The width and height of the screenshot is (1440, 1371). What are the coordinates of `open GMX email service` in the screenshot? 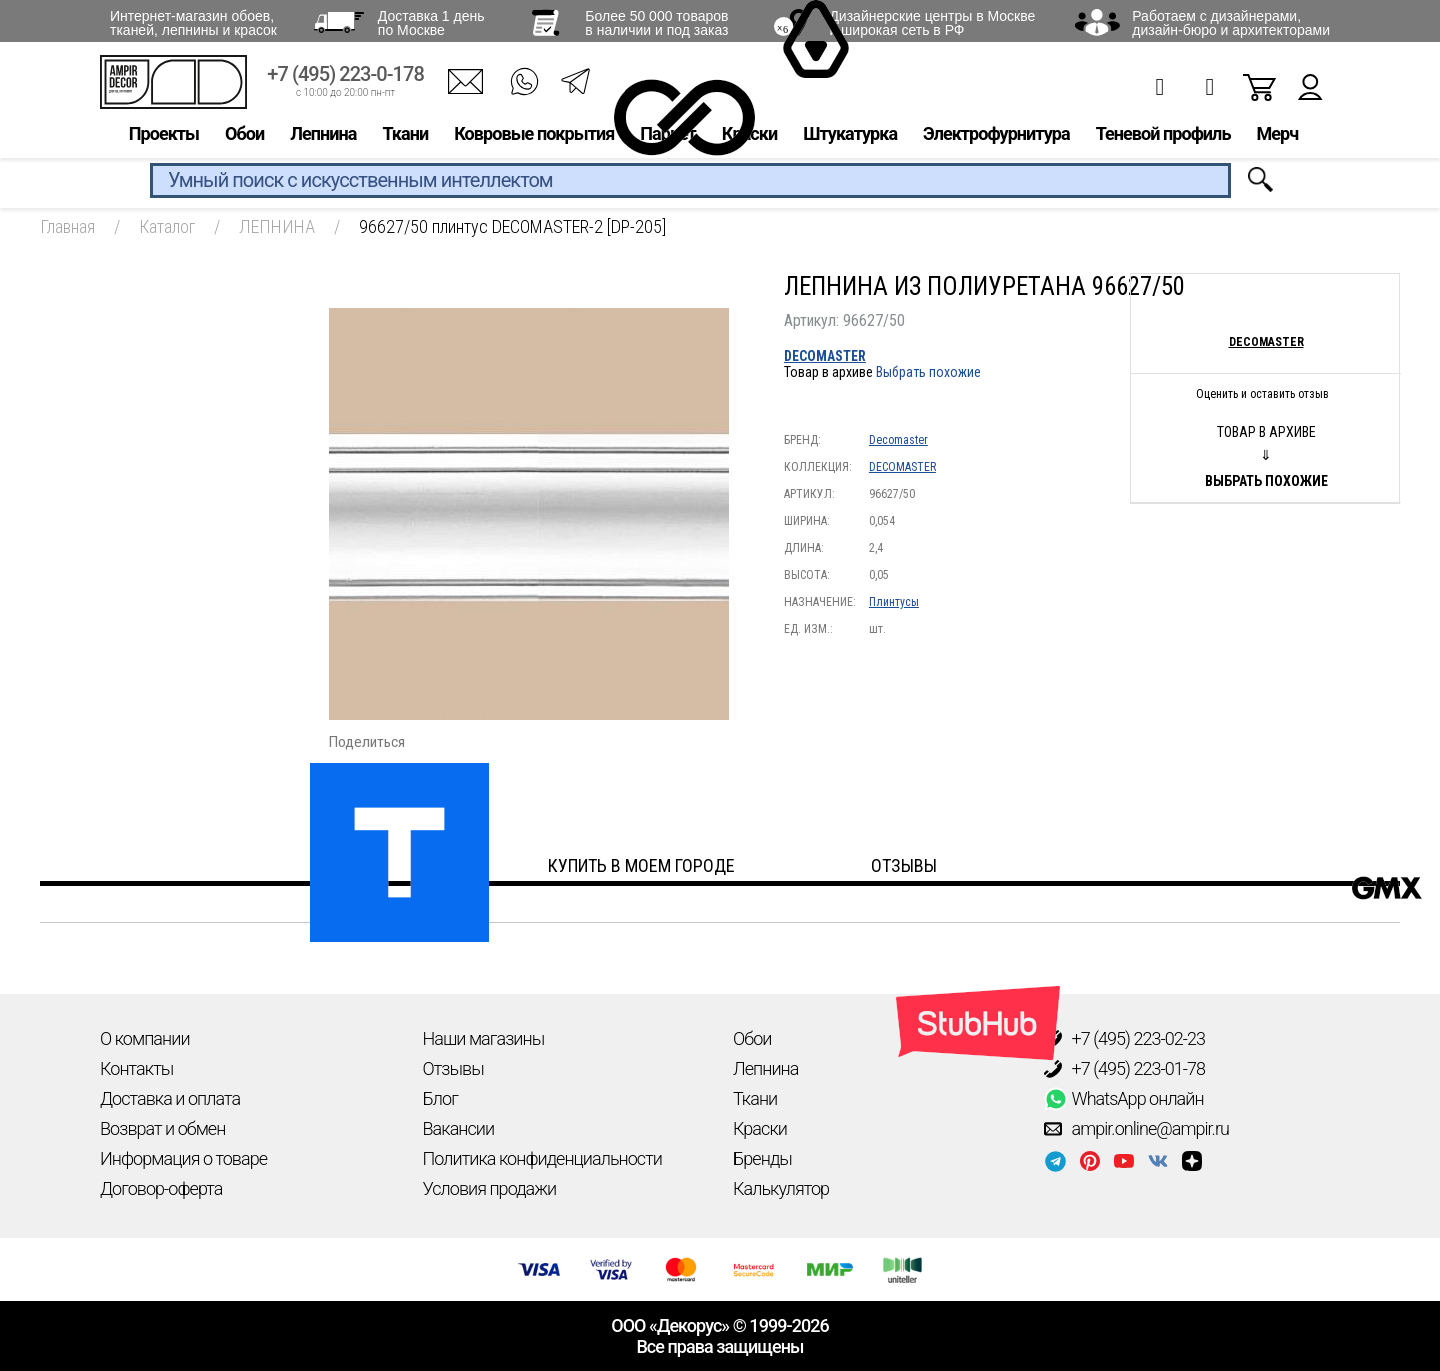 It's located at (1387, 888).